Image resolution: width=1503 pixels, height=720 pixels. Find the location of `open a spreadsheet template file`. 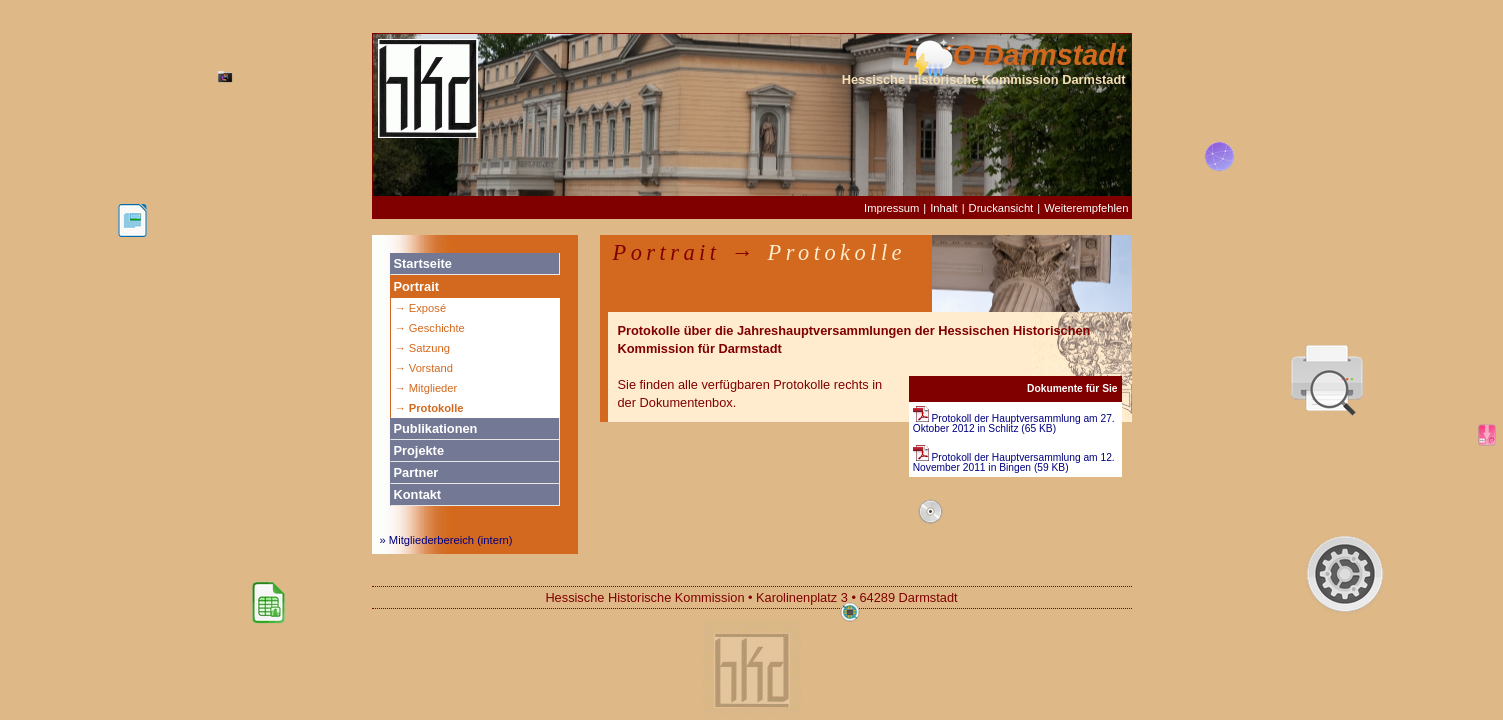

open a spreadsheet template file is located at coordinates (268, 602).